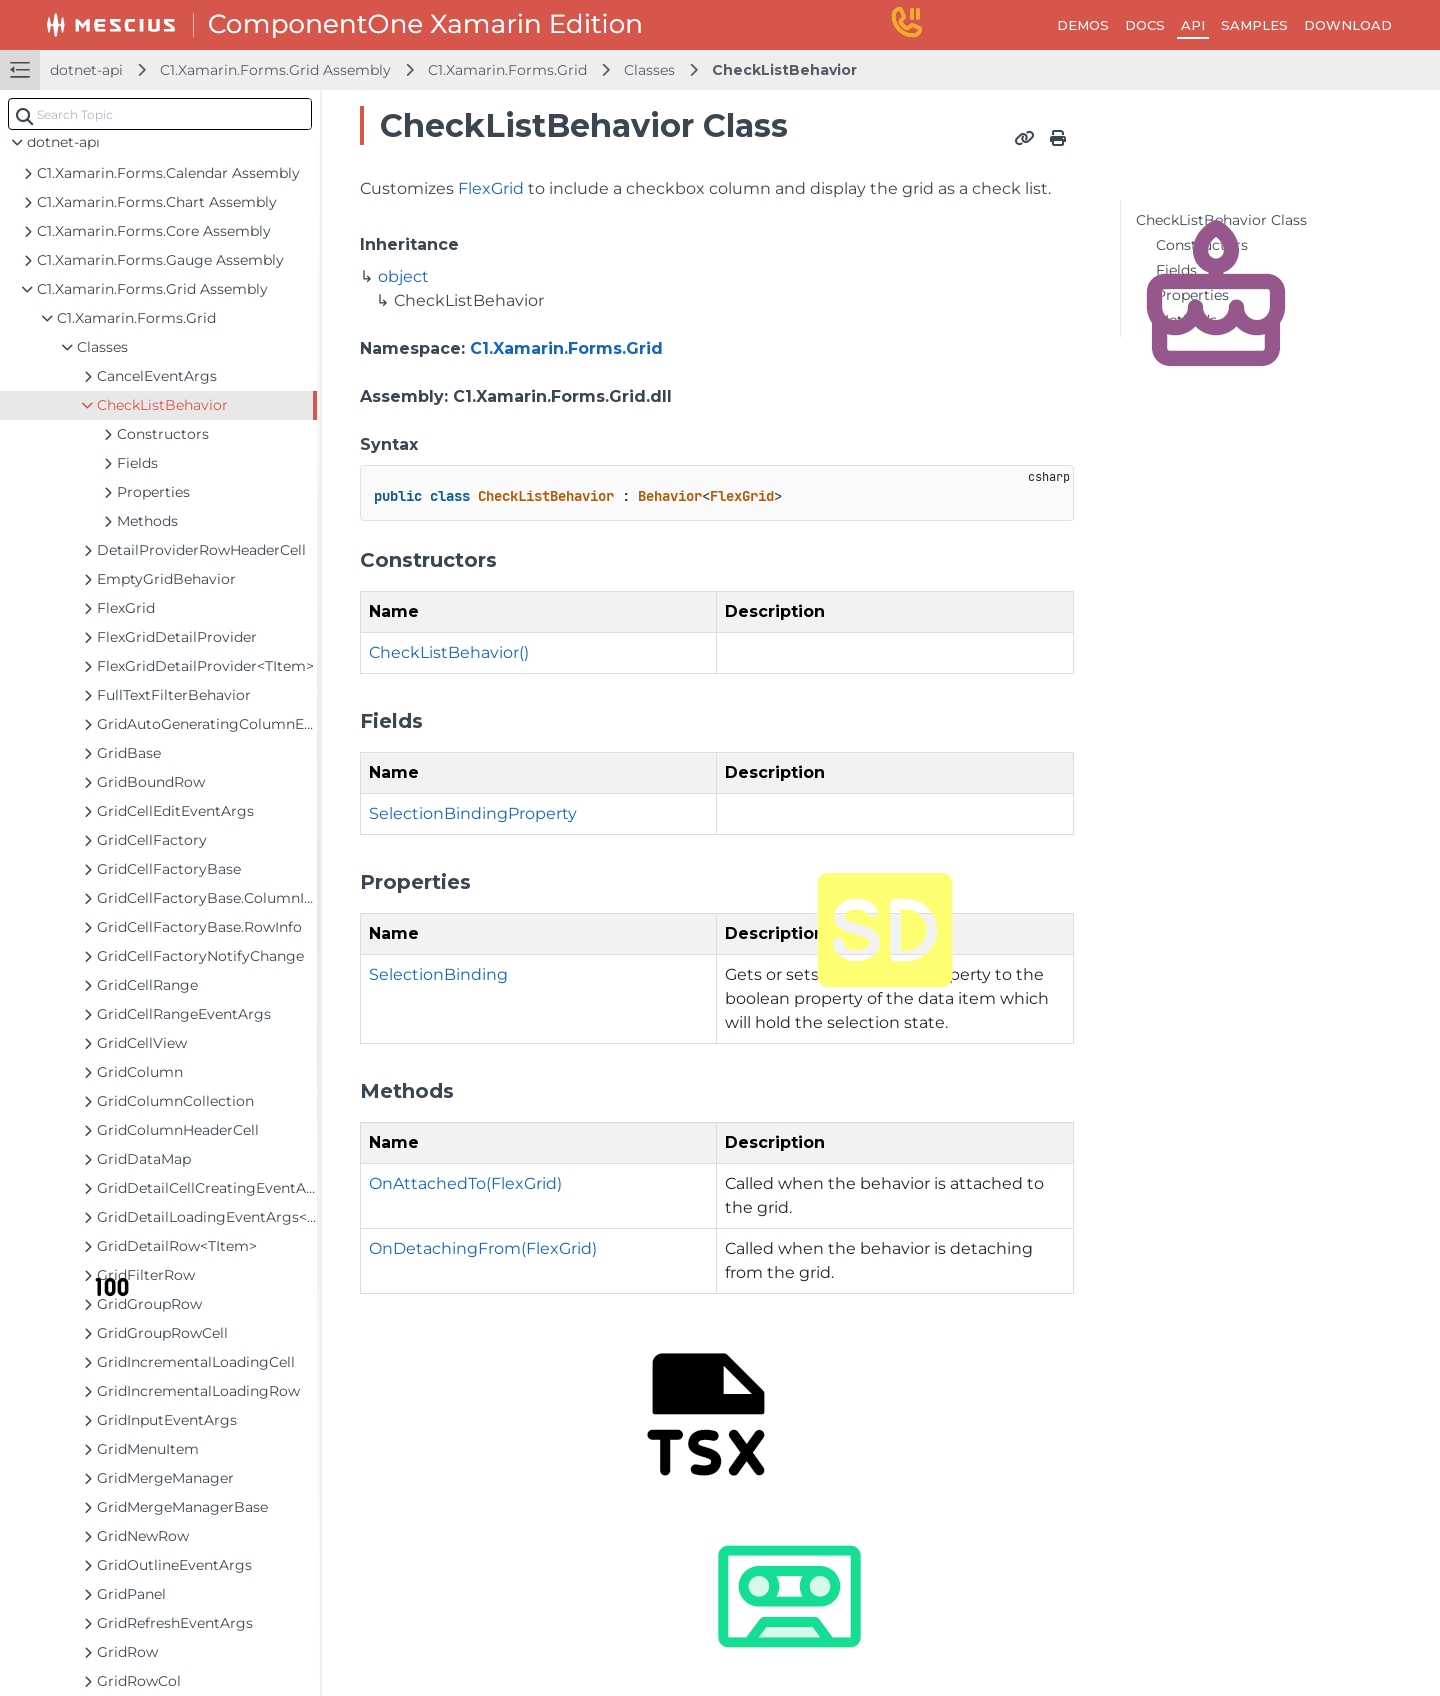 This screenshot has height=1696, width=1440. I want to click on open a TypeScript JSX file, so click(708, 1419).